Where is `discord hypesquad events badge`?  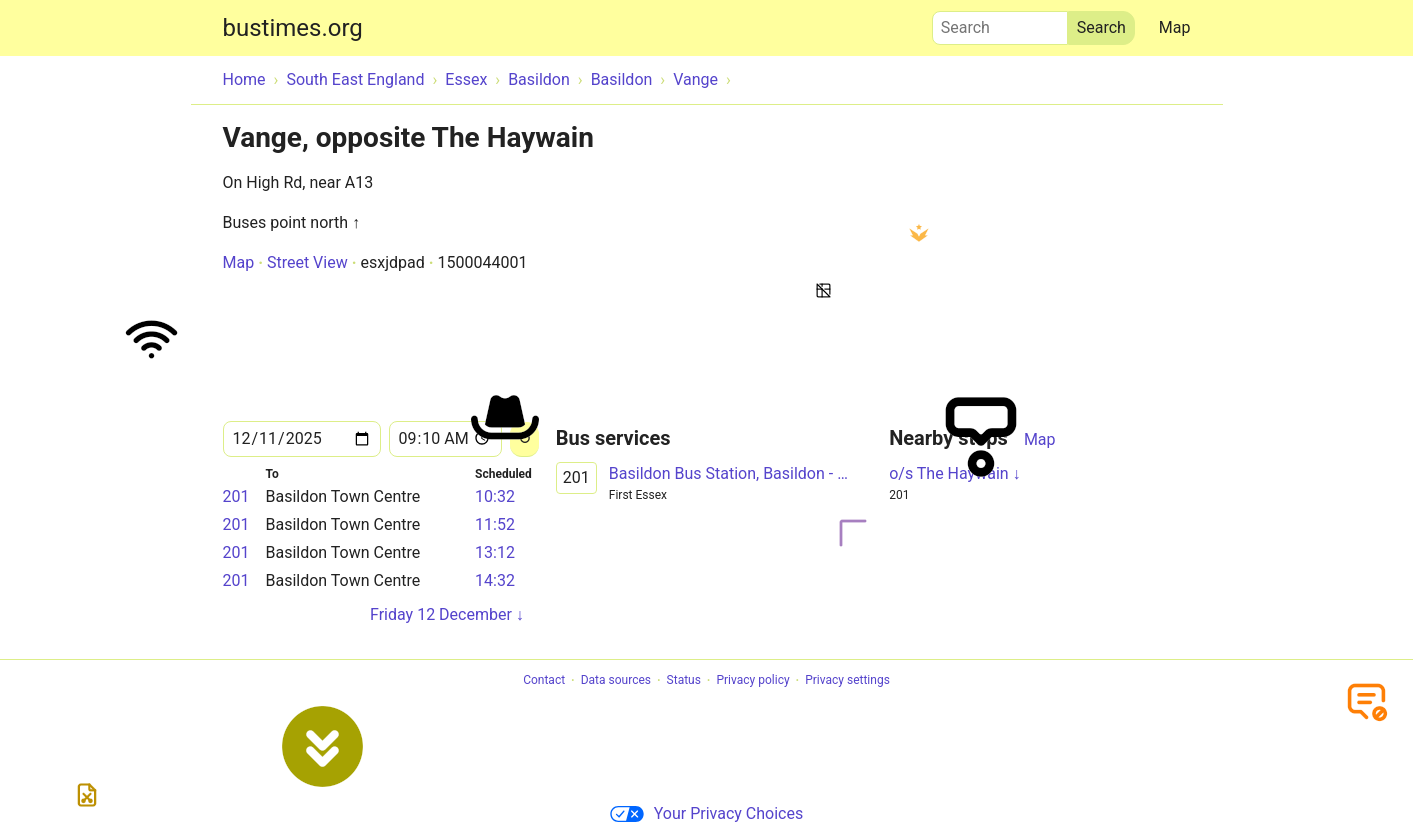
discord hypesquad events badge is located at coordinates (919, 233).